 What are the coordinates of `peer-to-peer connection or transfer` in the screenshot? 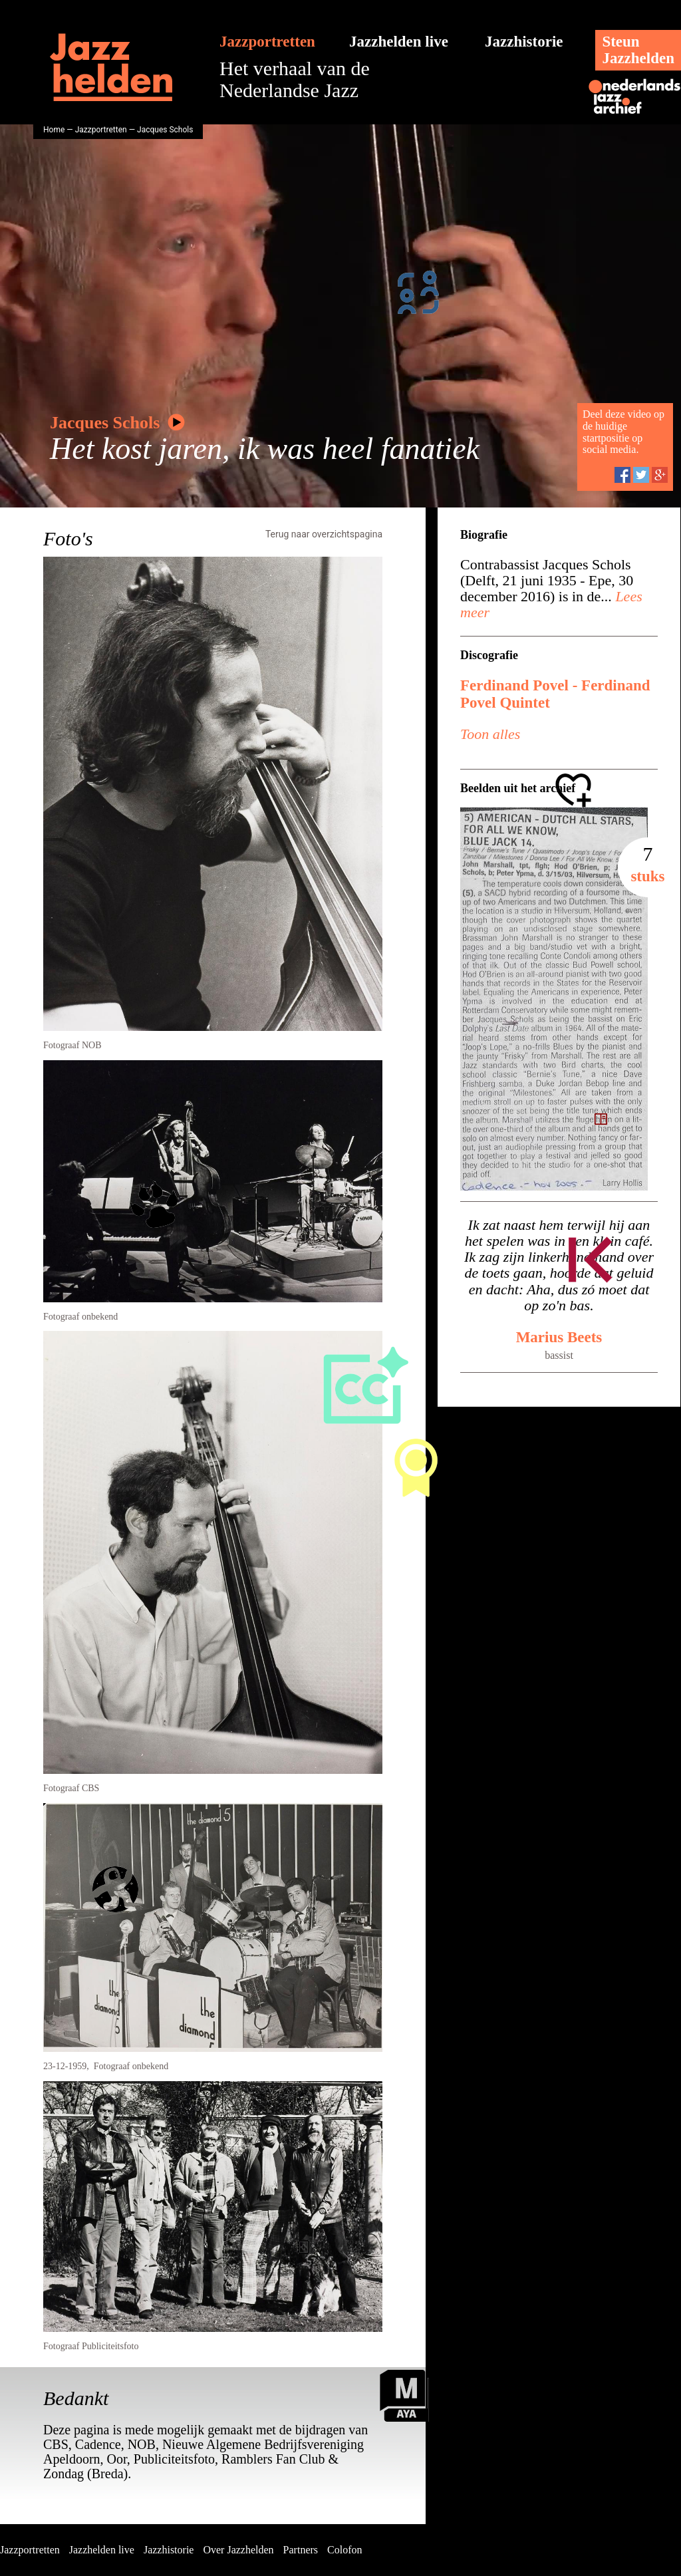 It's located at (418, 293).